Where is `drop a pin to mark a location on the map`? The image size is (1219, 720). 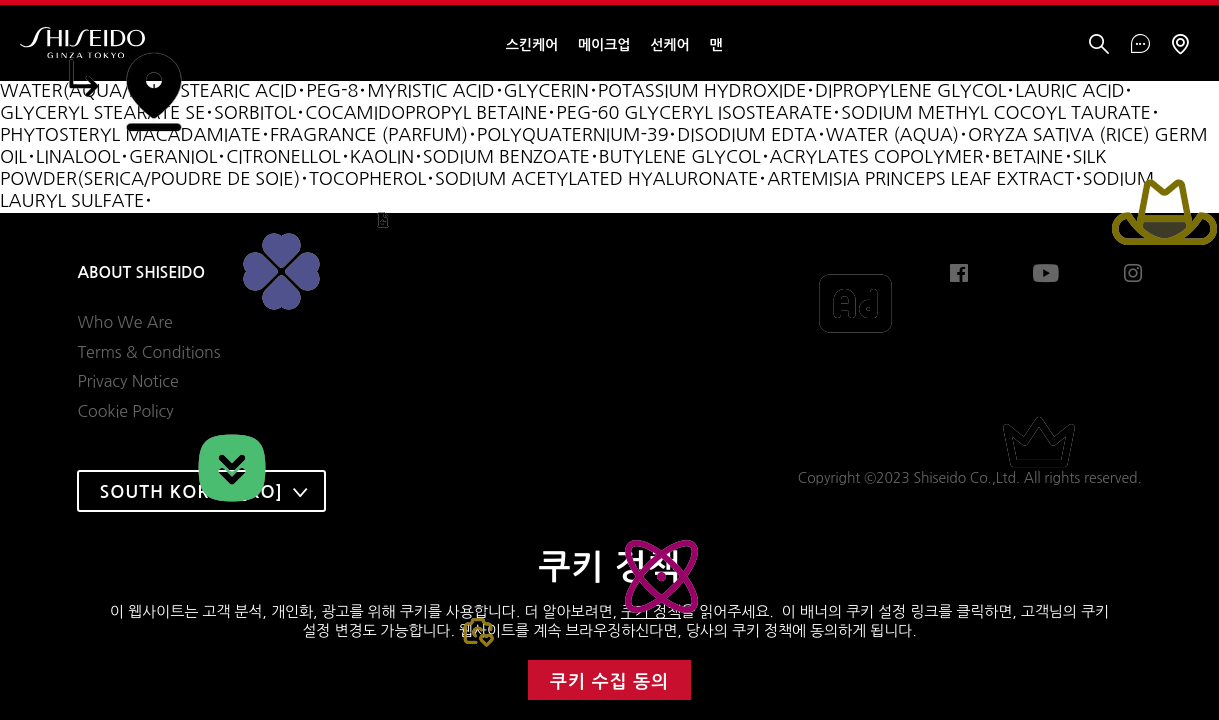 drop a pin to mark a location on the map is located at coordinates (154, 92).